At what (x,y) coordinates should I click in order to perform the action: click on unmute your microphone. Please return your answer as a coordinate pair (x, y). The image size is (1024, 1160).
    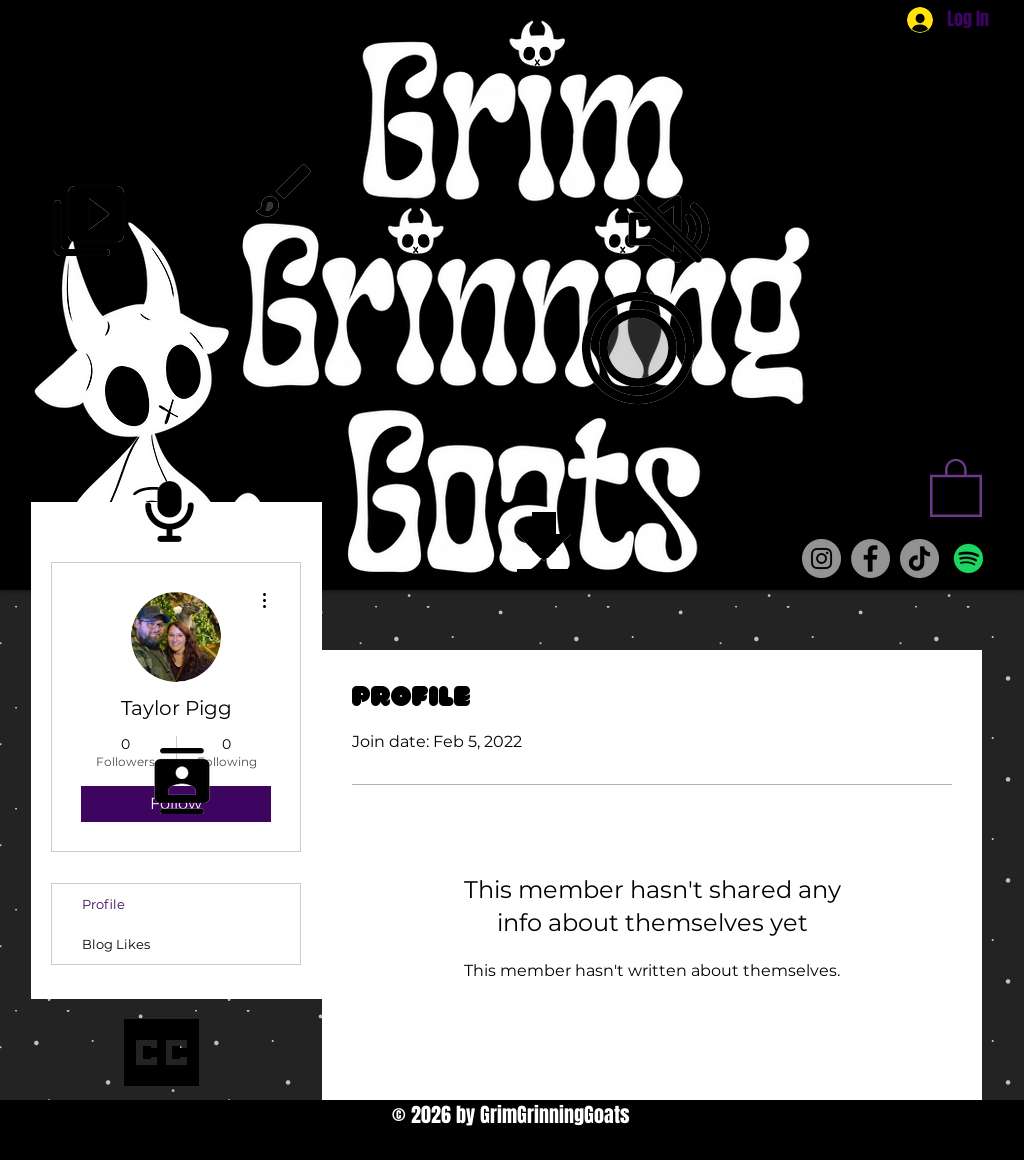
    Looking at the image, I should click on (169, 511).